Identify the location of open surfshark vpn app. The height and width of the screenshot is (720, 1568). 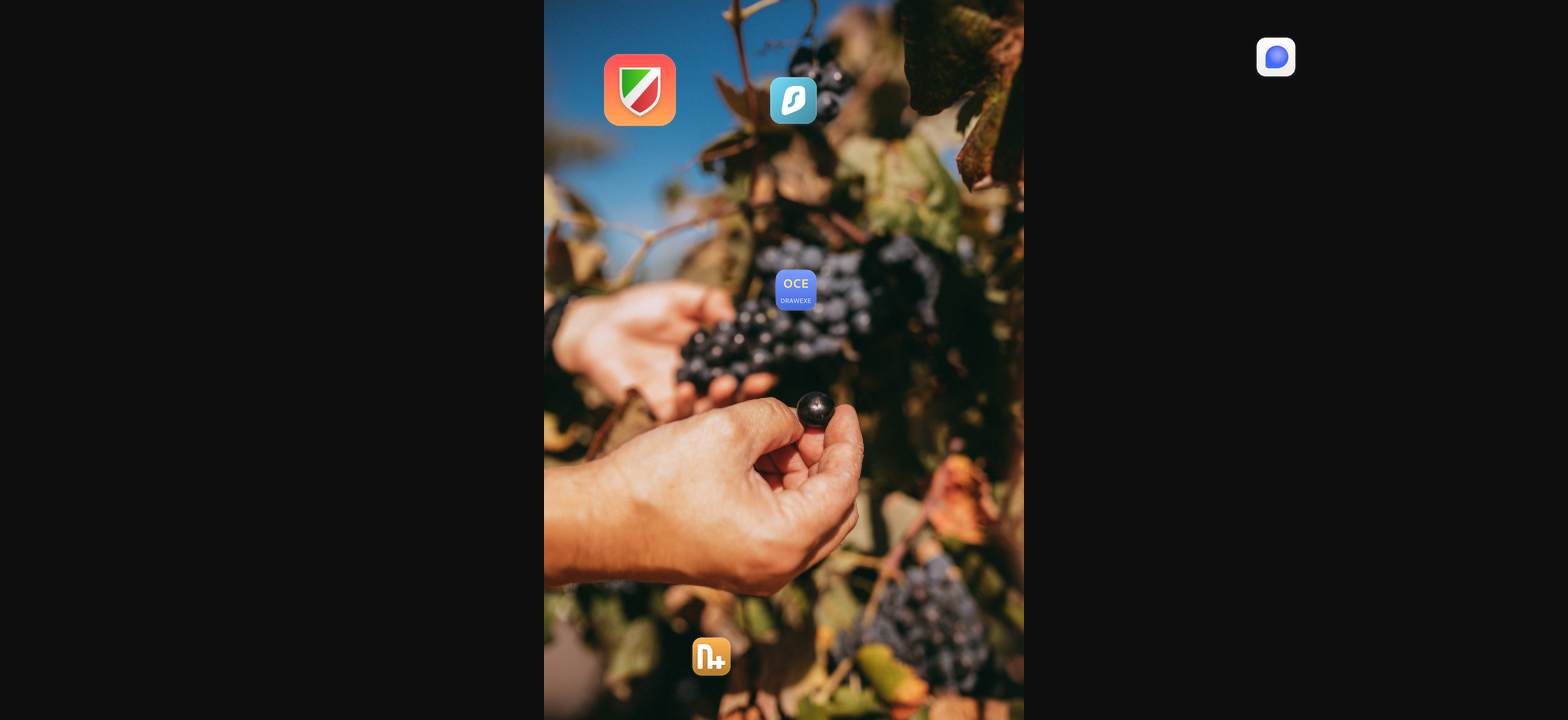
(793, 100).